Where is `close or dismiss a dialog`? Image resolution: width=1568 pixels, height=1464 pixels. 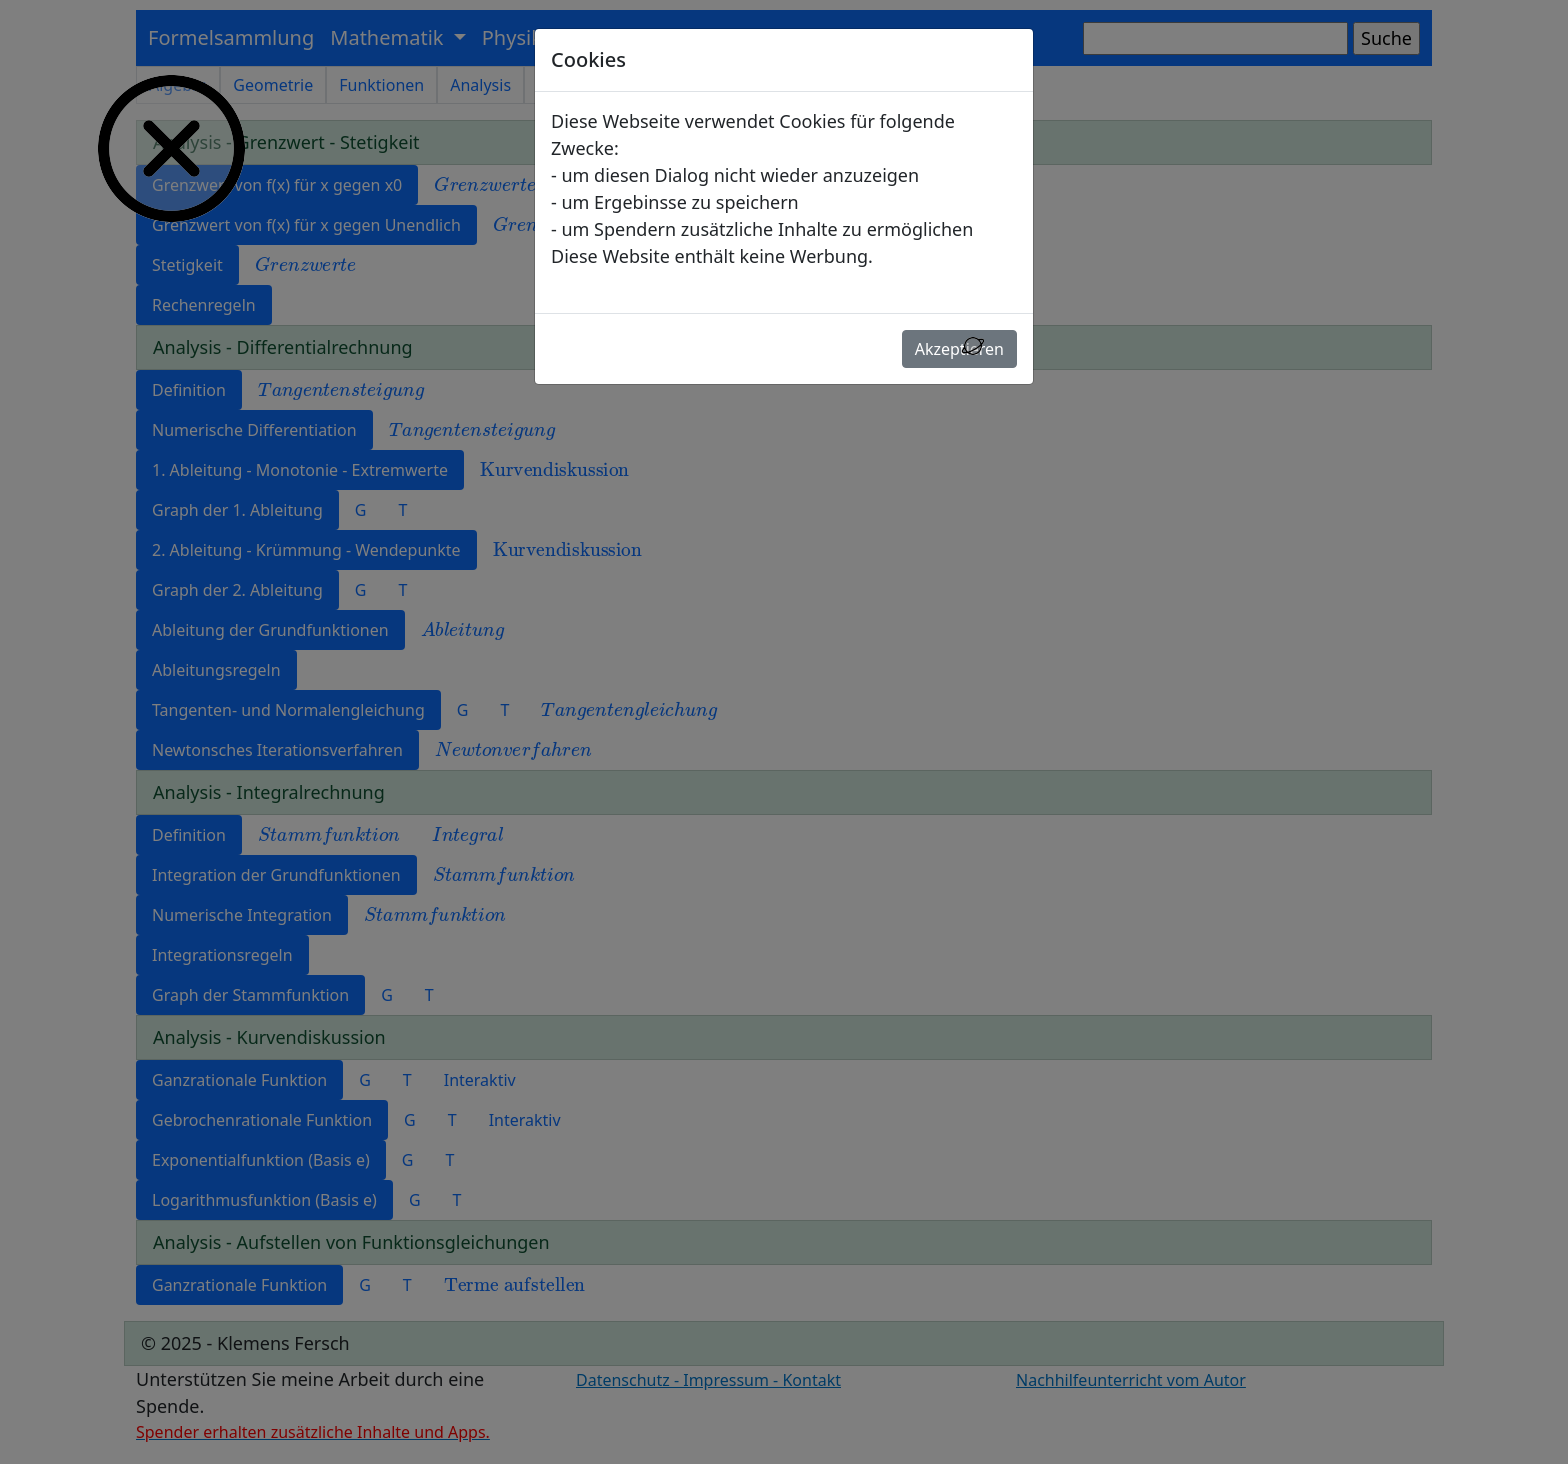
close or dismiss a dialog is located at coordinates (171, 148).